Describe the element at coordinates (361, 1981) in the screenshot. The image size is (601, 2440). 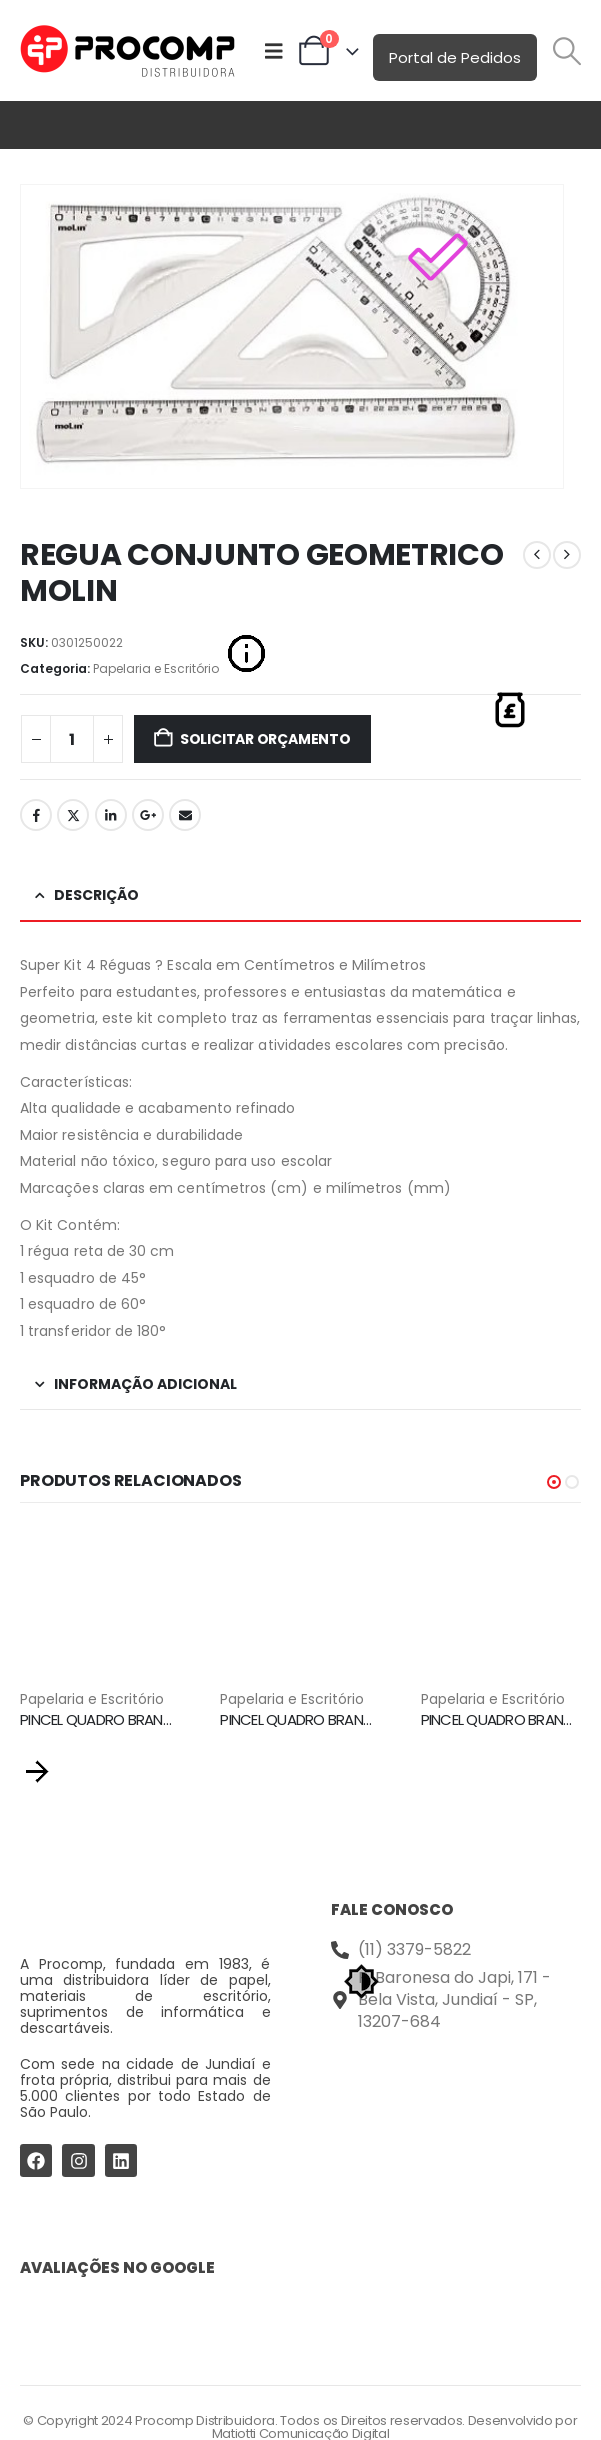
I see `adjust screen brightness to medium level` at that location.